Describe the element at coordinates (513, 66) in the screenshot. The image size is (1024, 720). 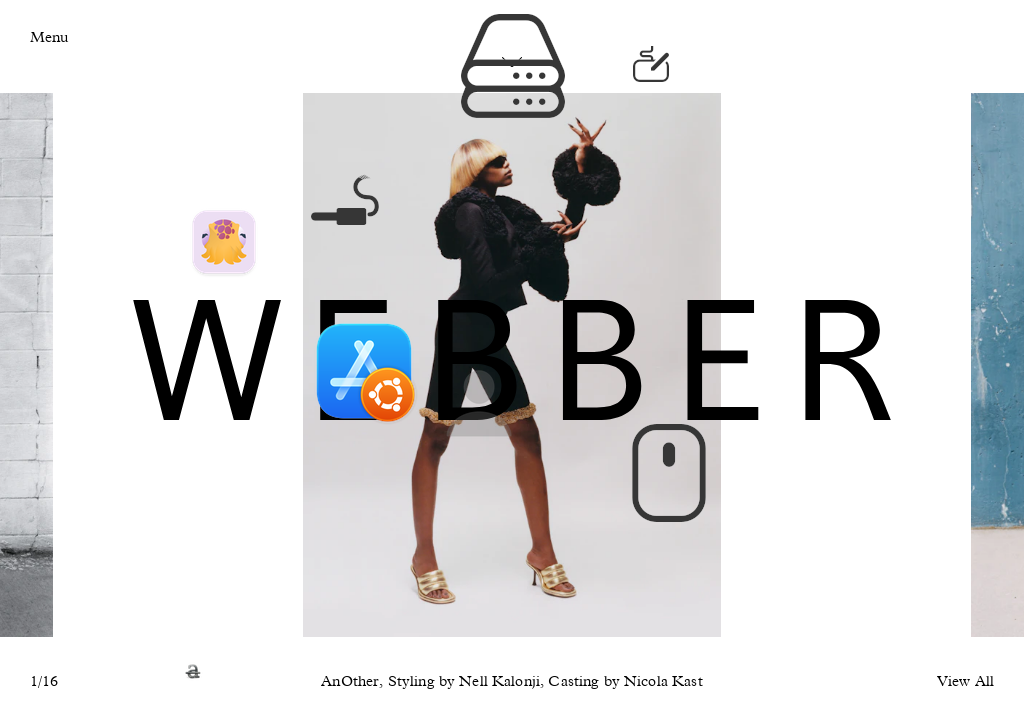
I see `access connected storage drives` at that location.